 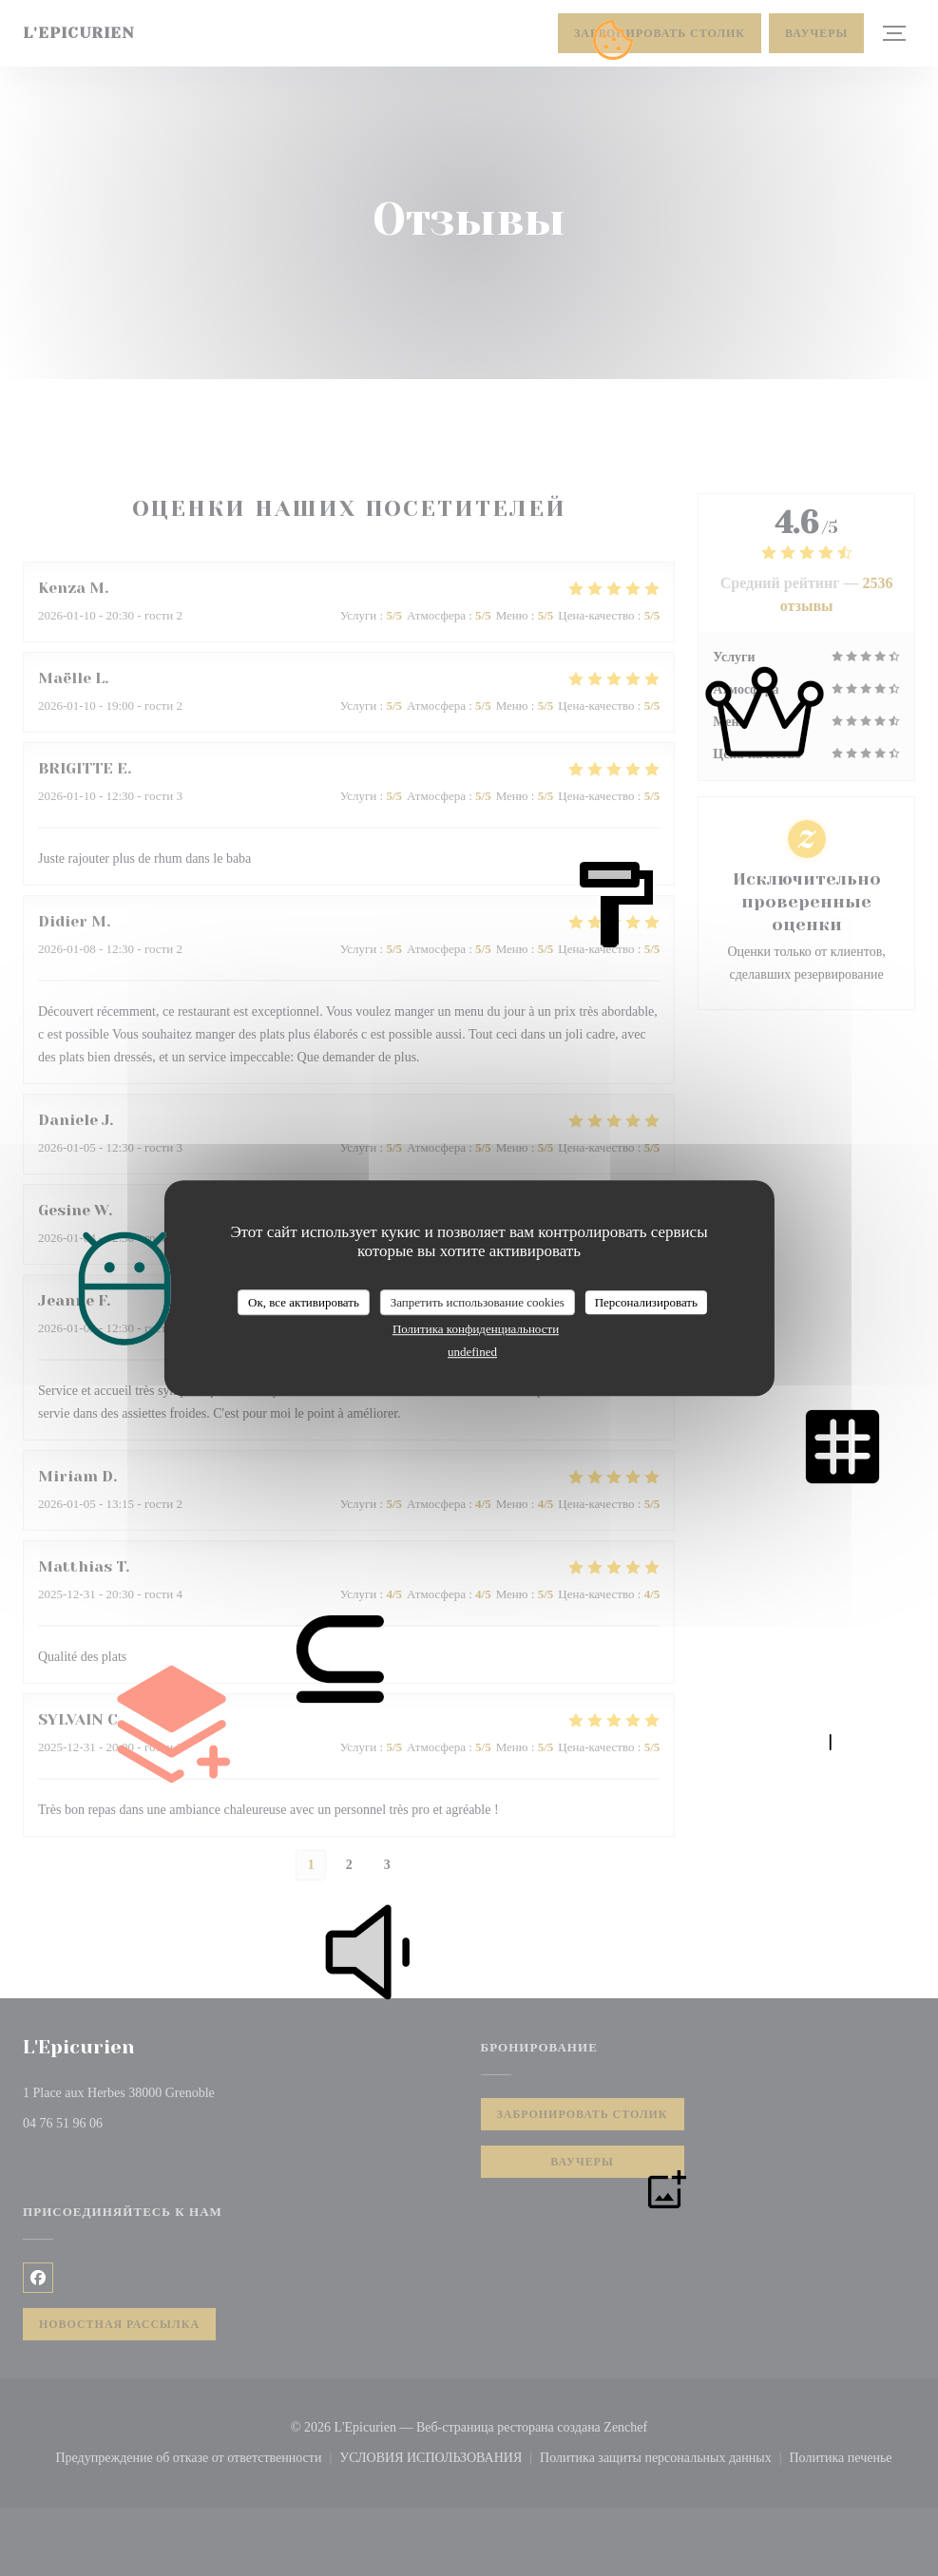 What do you see at coordinates (613, 40) in the screenshot?
I see `manage cookie preferences and privacy settings` at bounding box center [613, 40].